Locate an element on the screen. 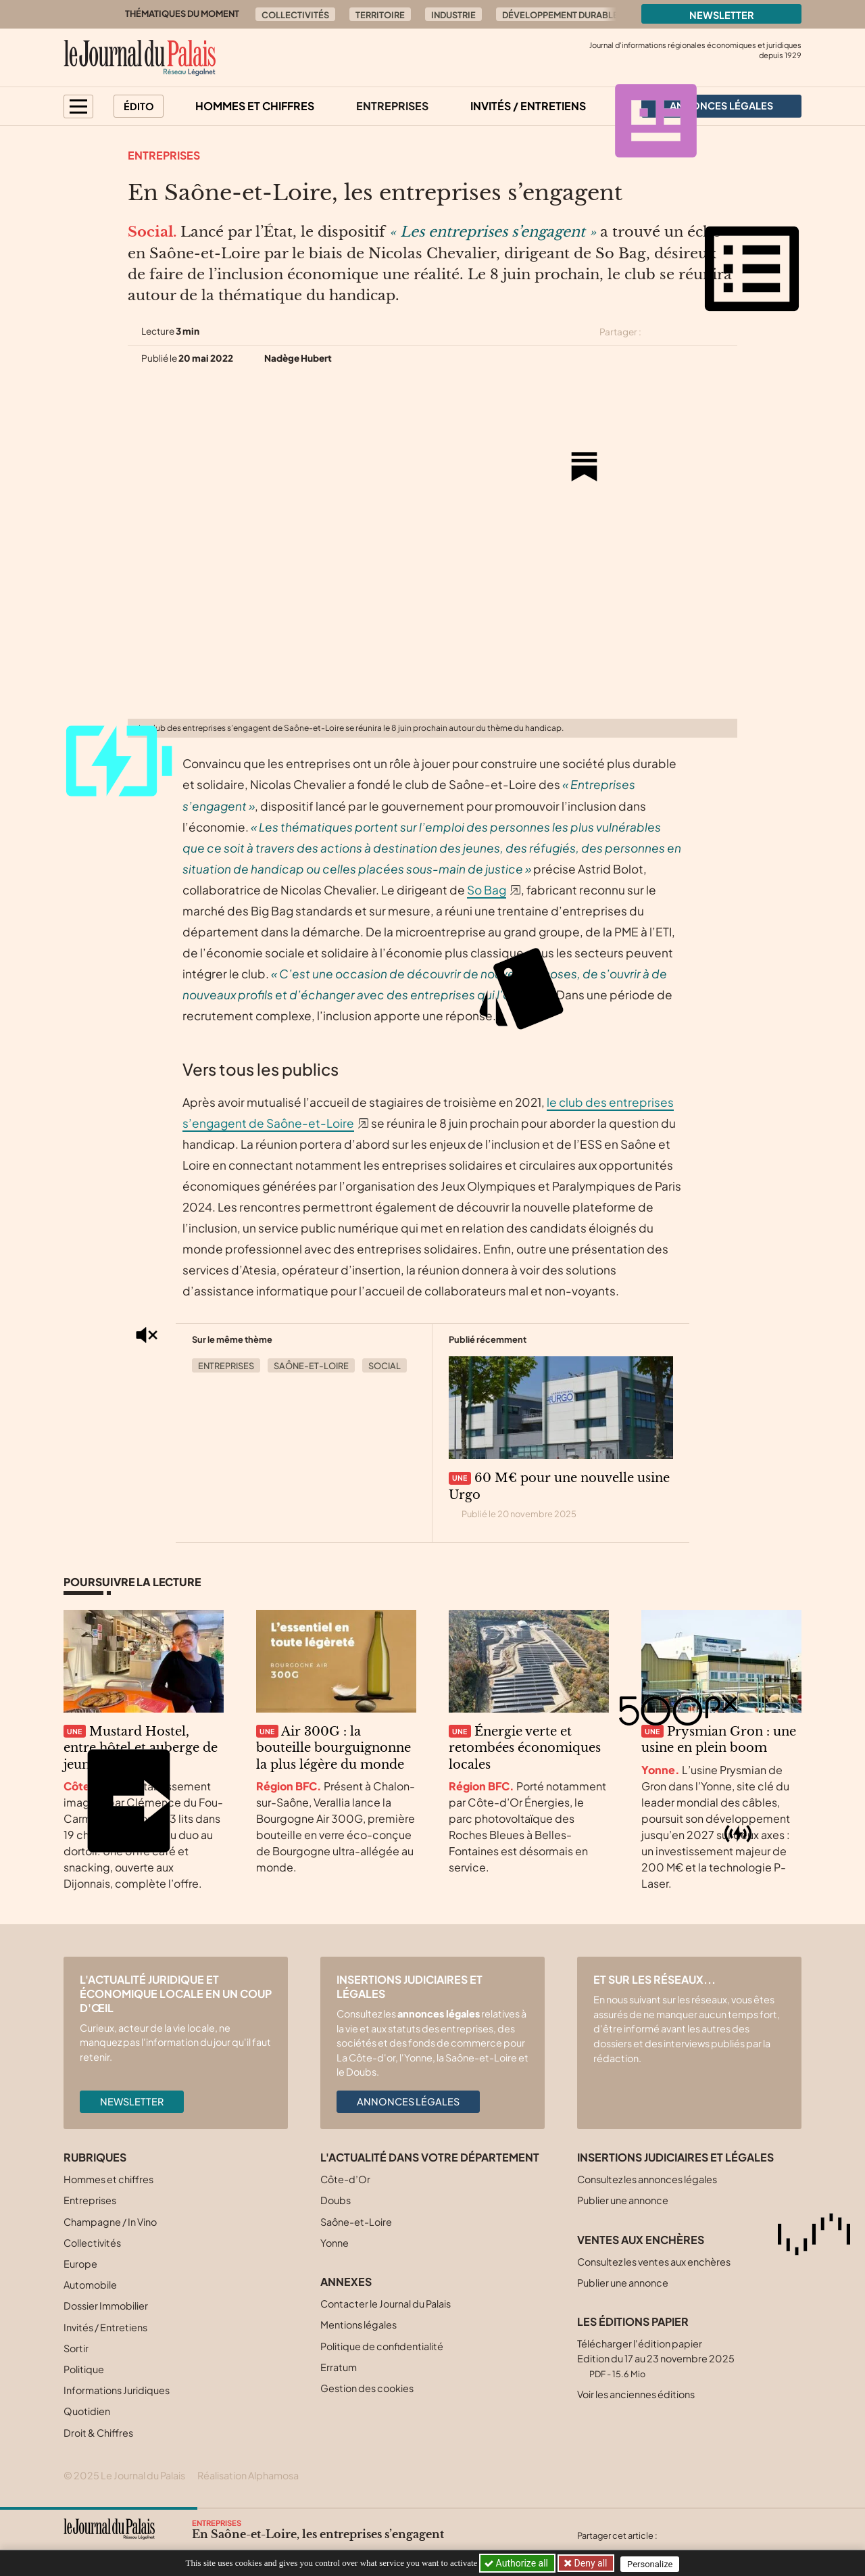 Image resolution: width=865 pixels, height=2576 pixels. unraid server management application is located at coordinates (814, 2234).